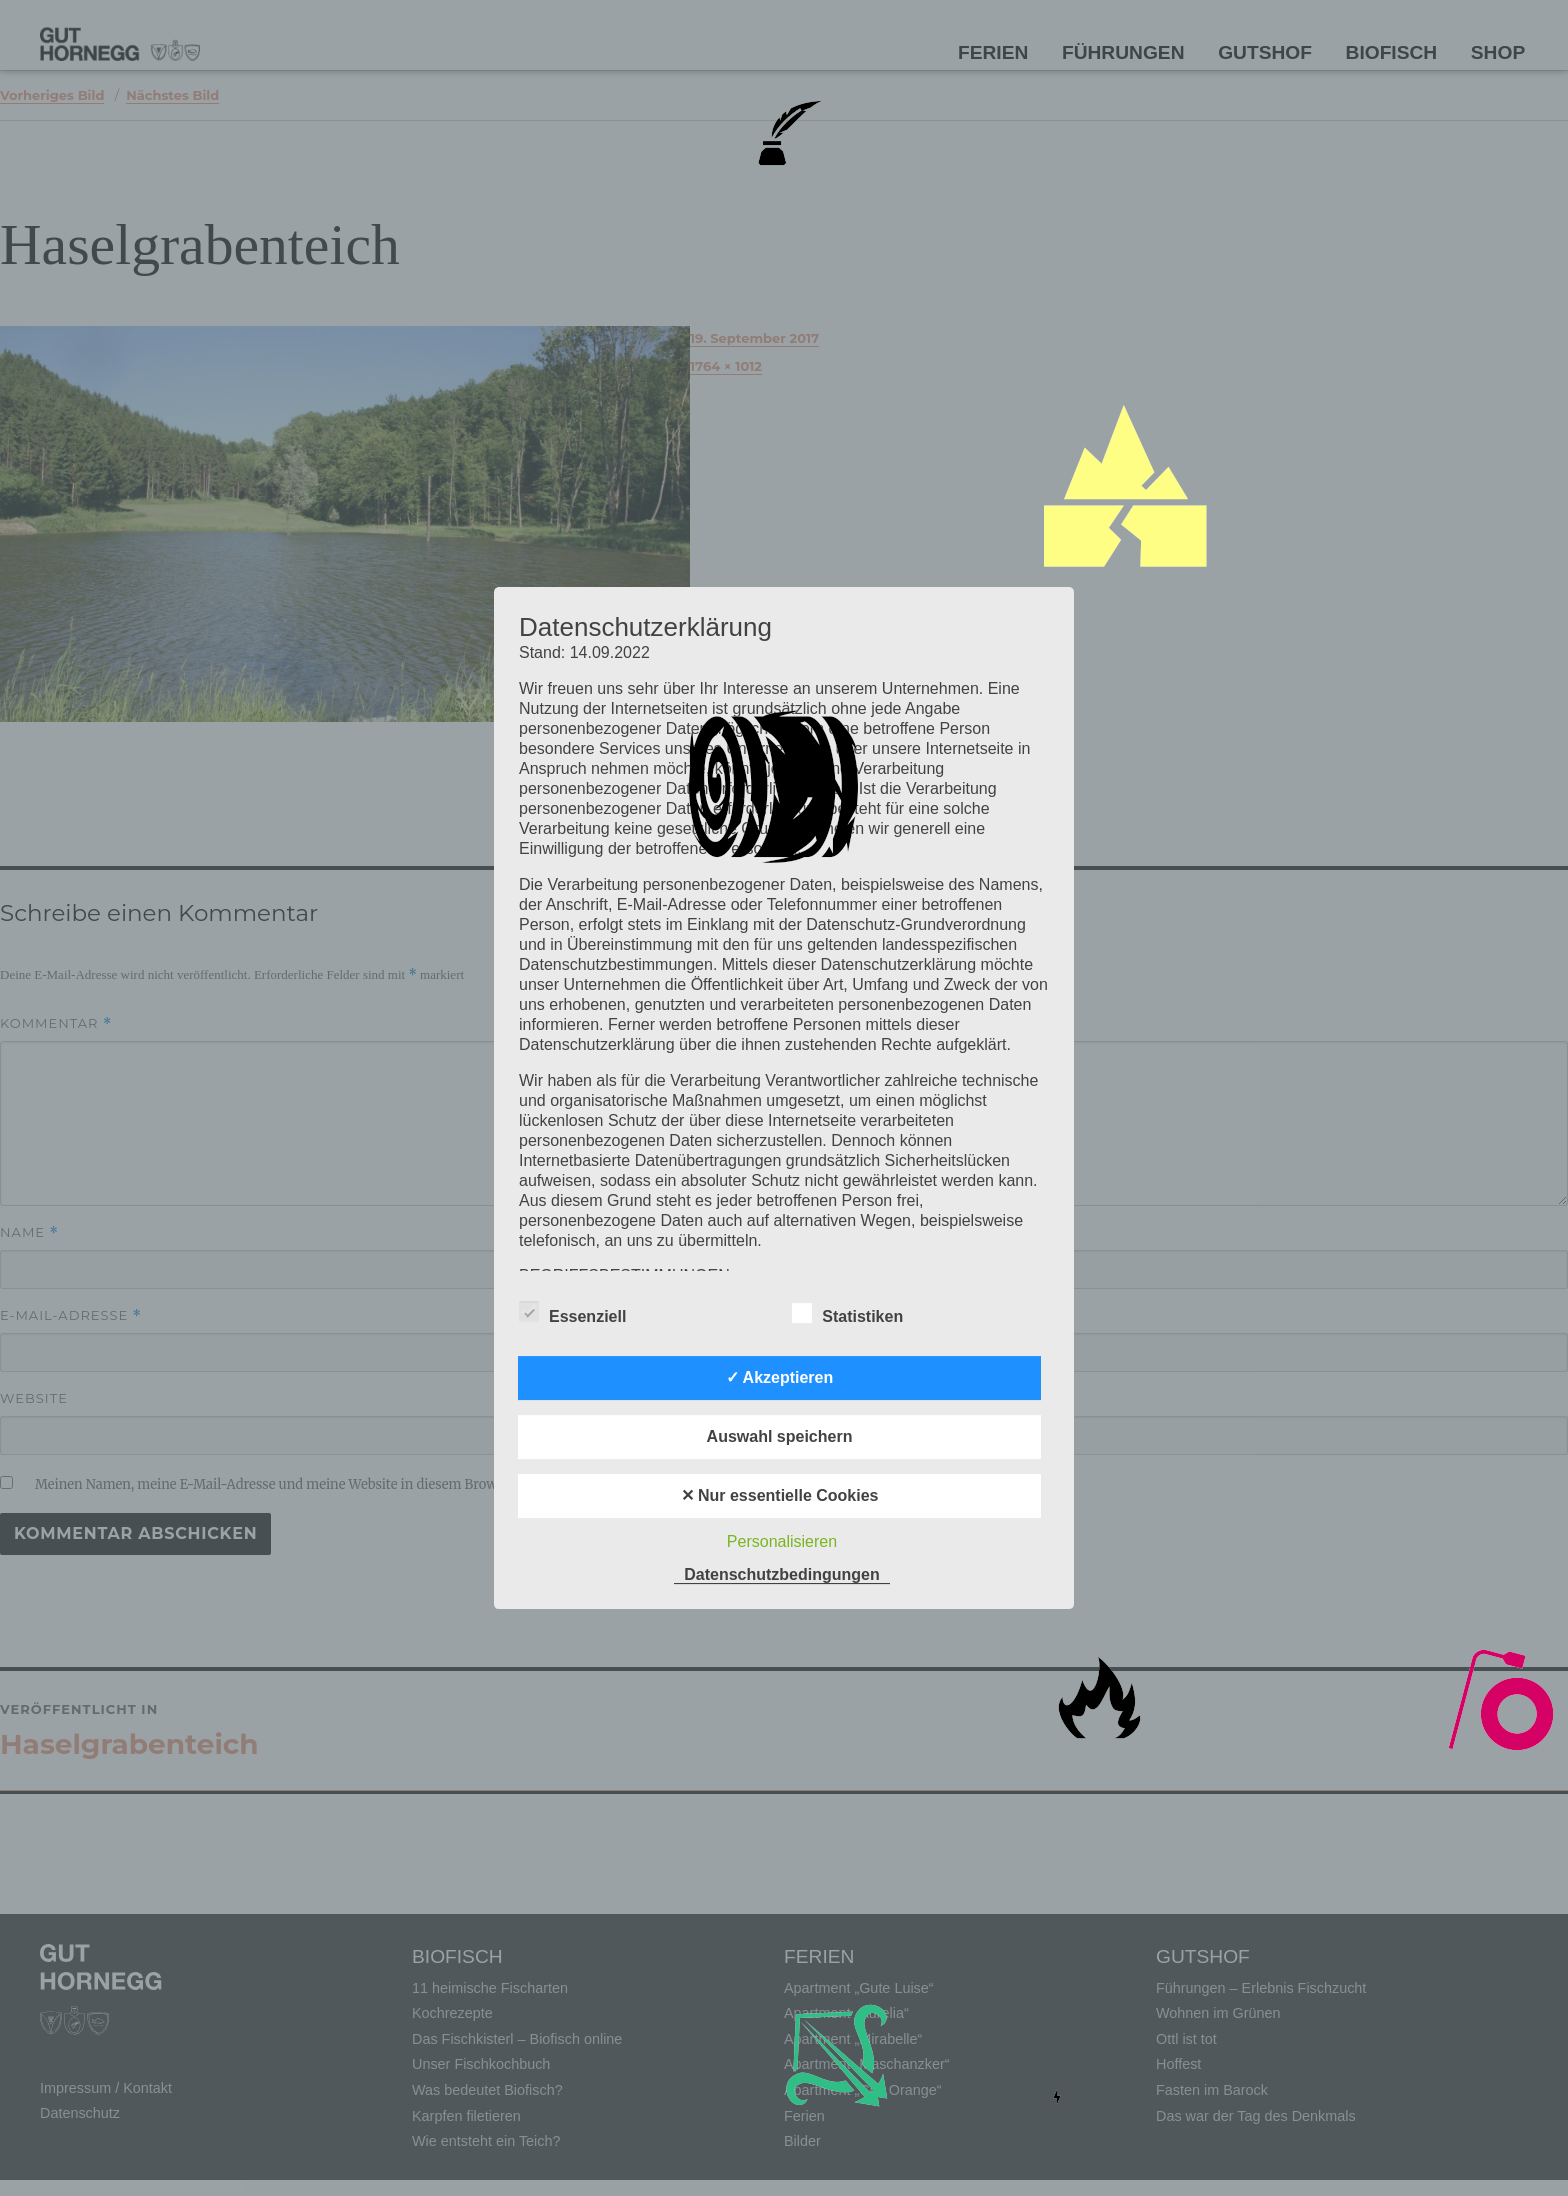 Image resolution: width=1568 pixels, height=2196 pixels. I want to click on indicates electric or battery power, so click(1057, 2097).